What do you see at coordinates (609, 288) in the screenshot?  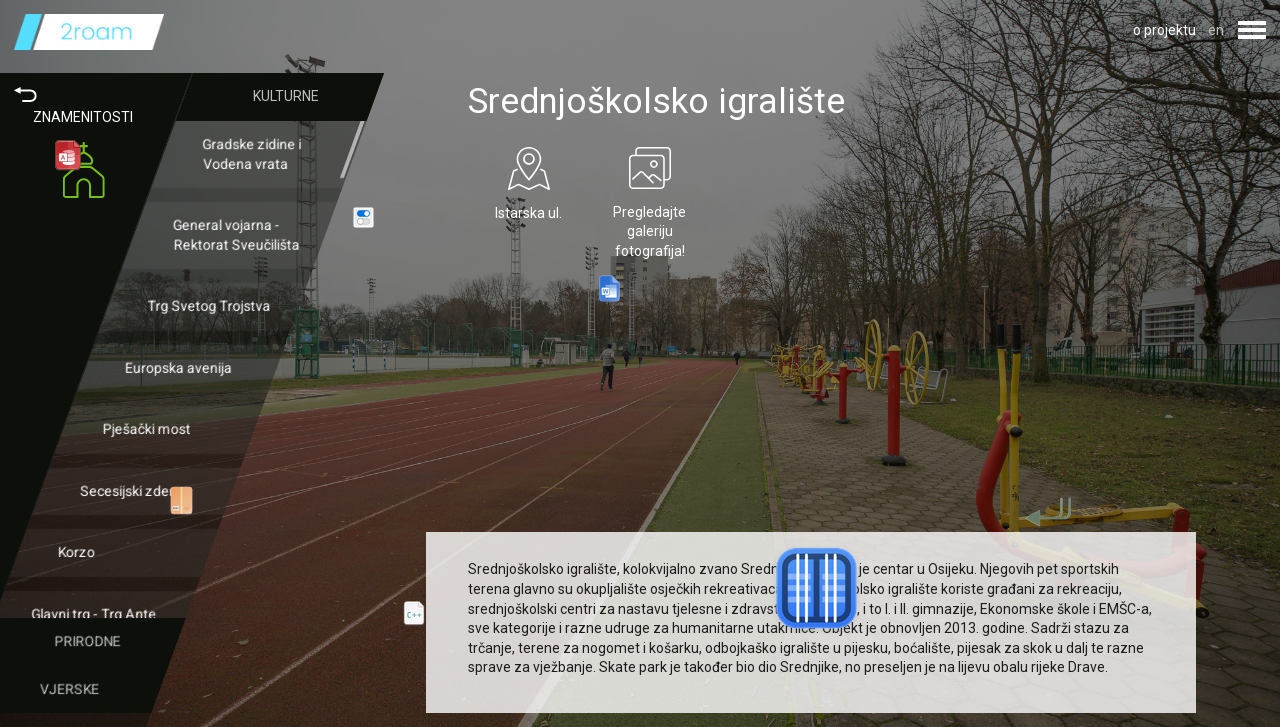 I see `open a microsoft word document` at bounding box center [609, 288].